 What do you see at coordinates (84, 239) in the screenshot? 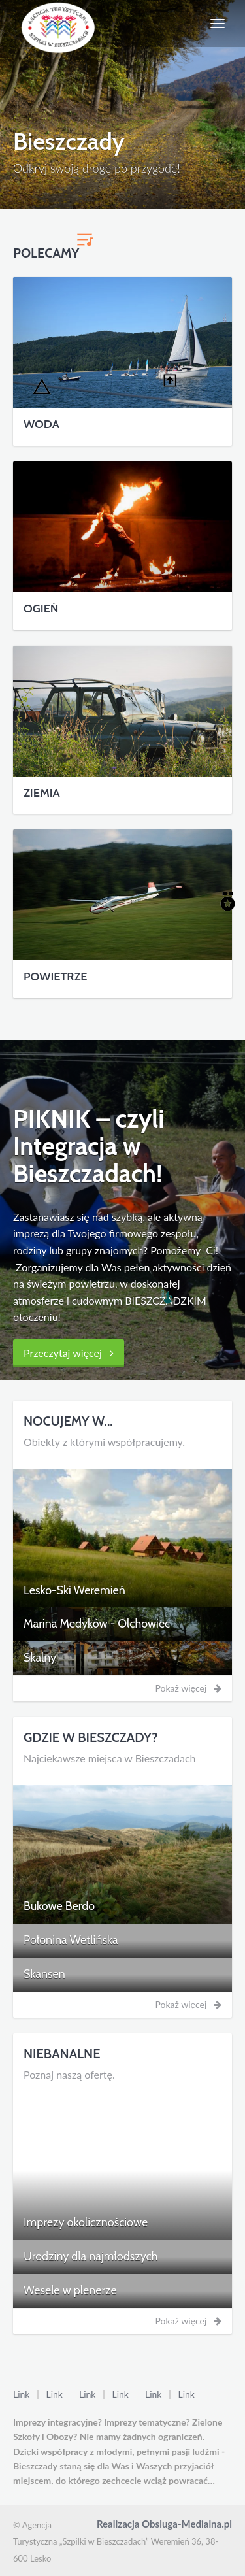
I see `view your playlist` at bounding box center [84, 239].